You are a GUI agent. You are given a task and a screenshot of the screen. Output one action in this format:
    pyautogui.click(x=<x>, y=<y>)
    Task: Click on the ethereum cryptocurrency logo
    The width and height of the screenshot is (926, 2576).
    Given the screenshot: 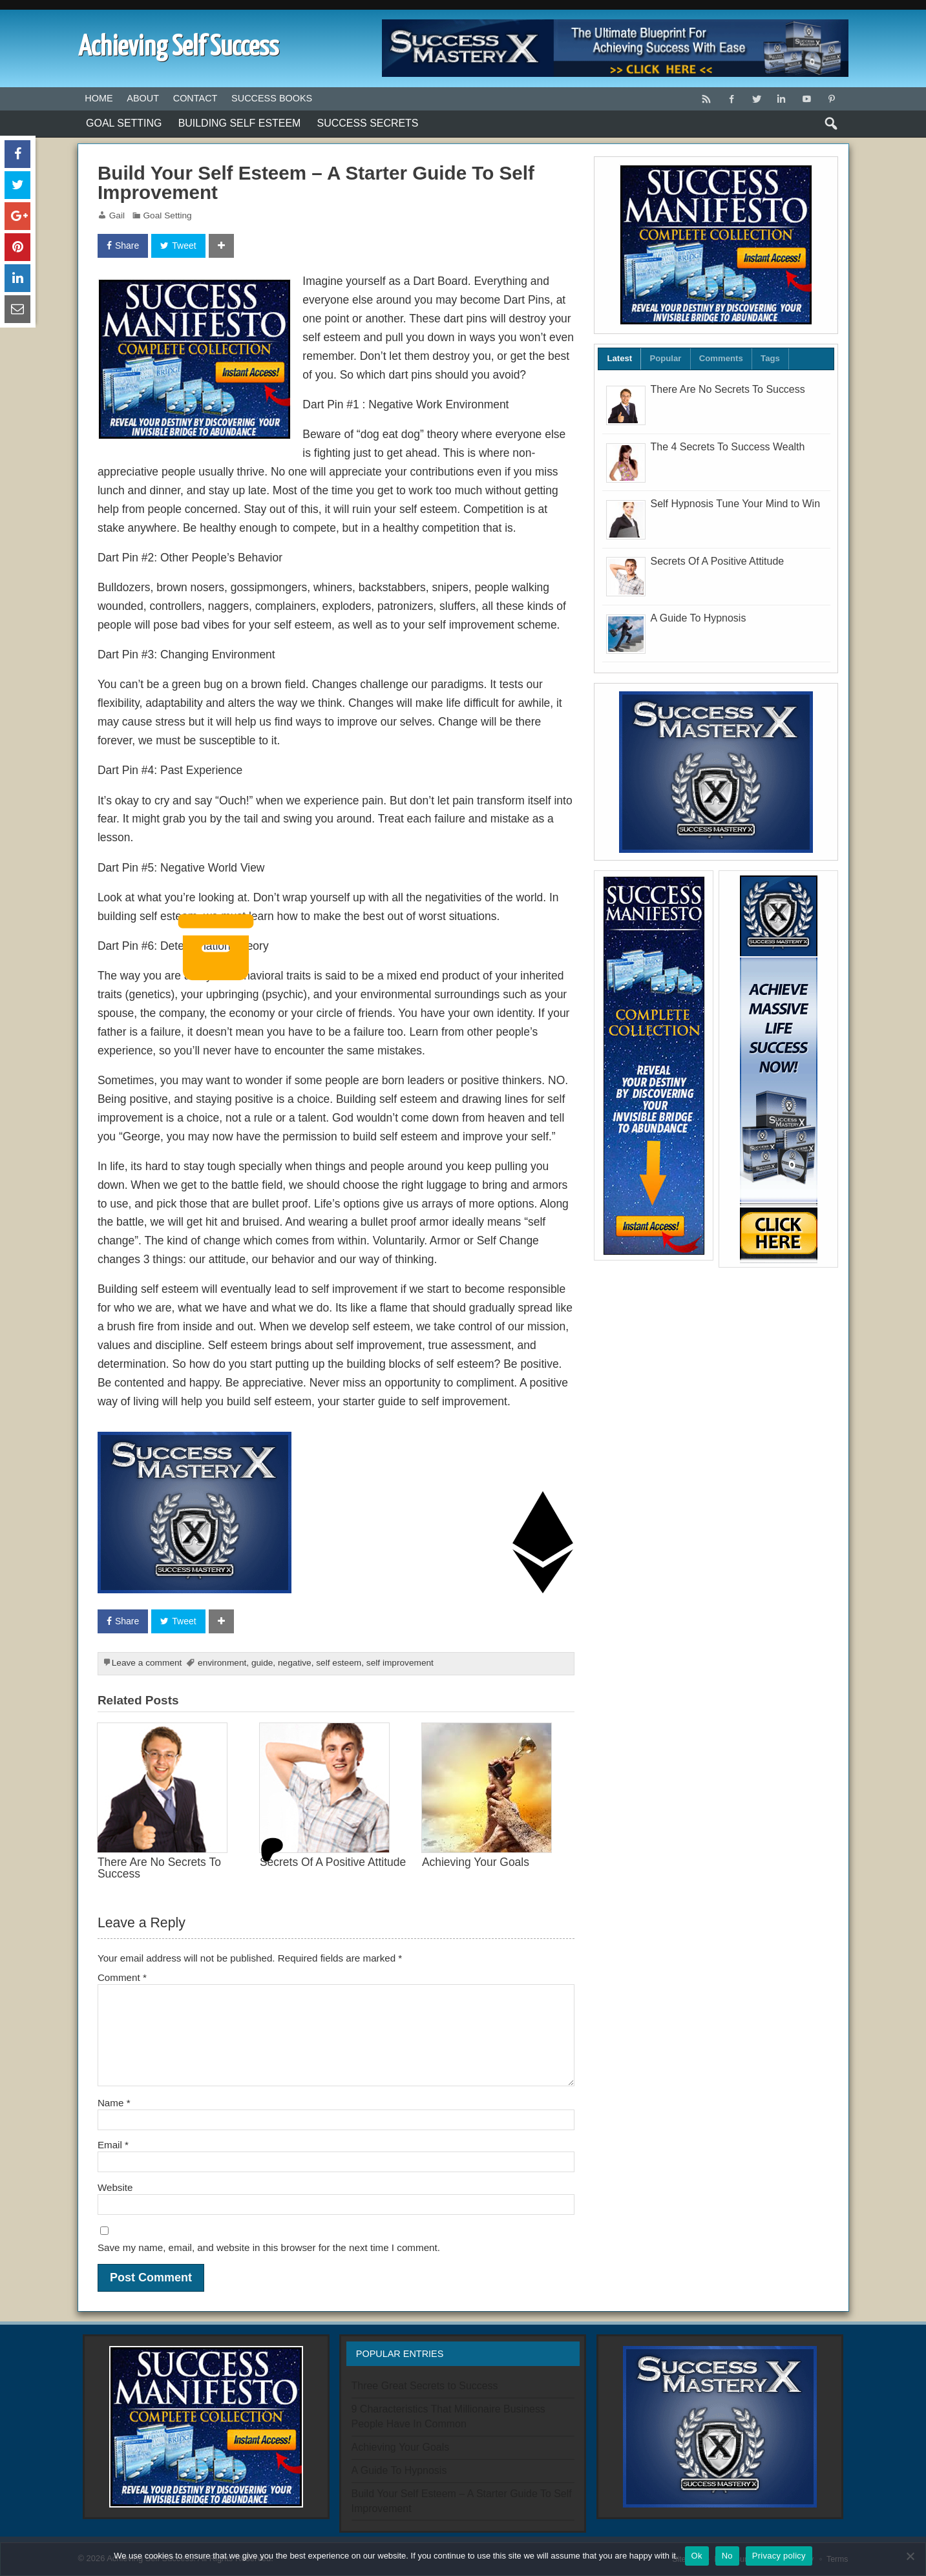 What is the action you would take?
    pyautogui.click(x=543, y=1542)
    